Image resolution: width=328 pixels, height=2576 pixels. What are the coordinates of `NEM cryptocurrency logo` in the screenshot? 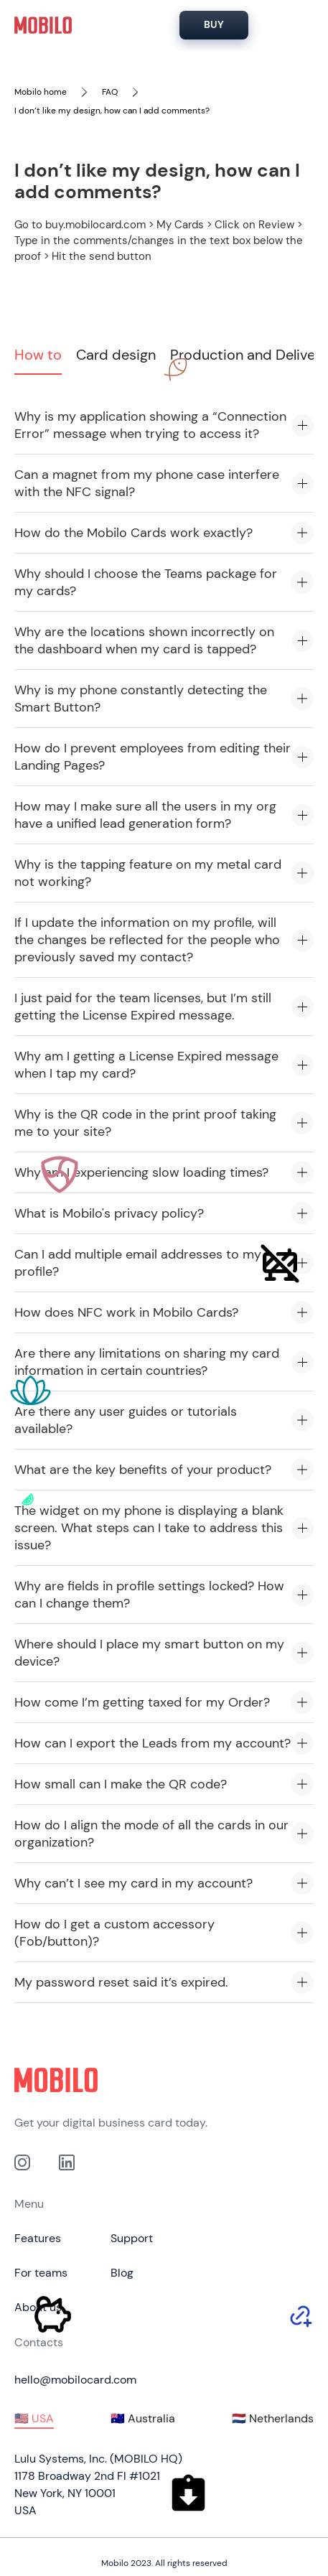 It's located at (60, 1175).